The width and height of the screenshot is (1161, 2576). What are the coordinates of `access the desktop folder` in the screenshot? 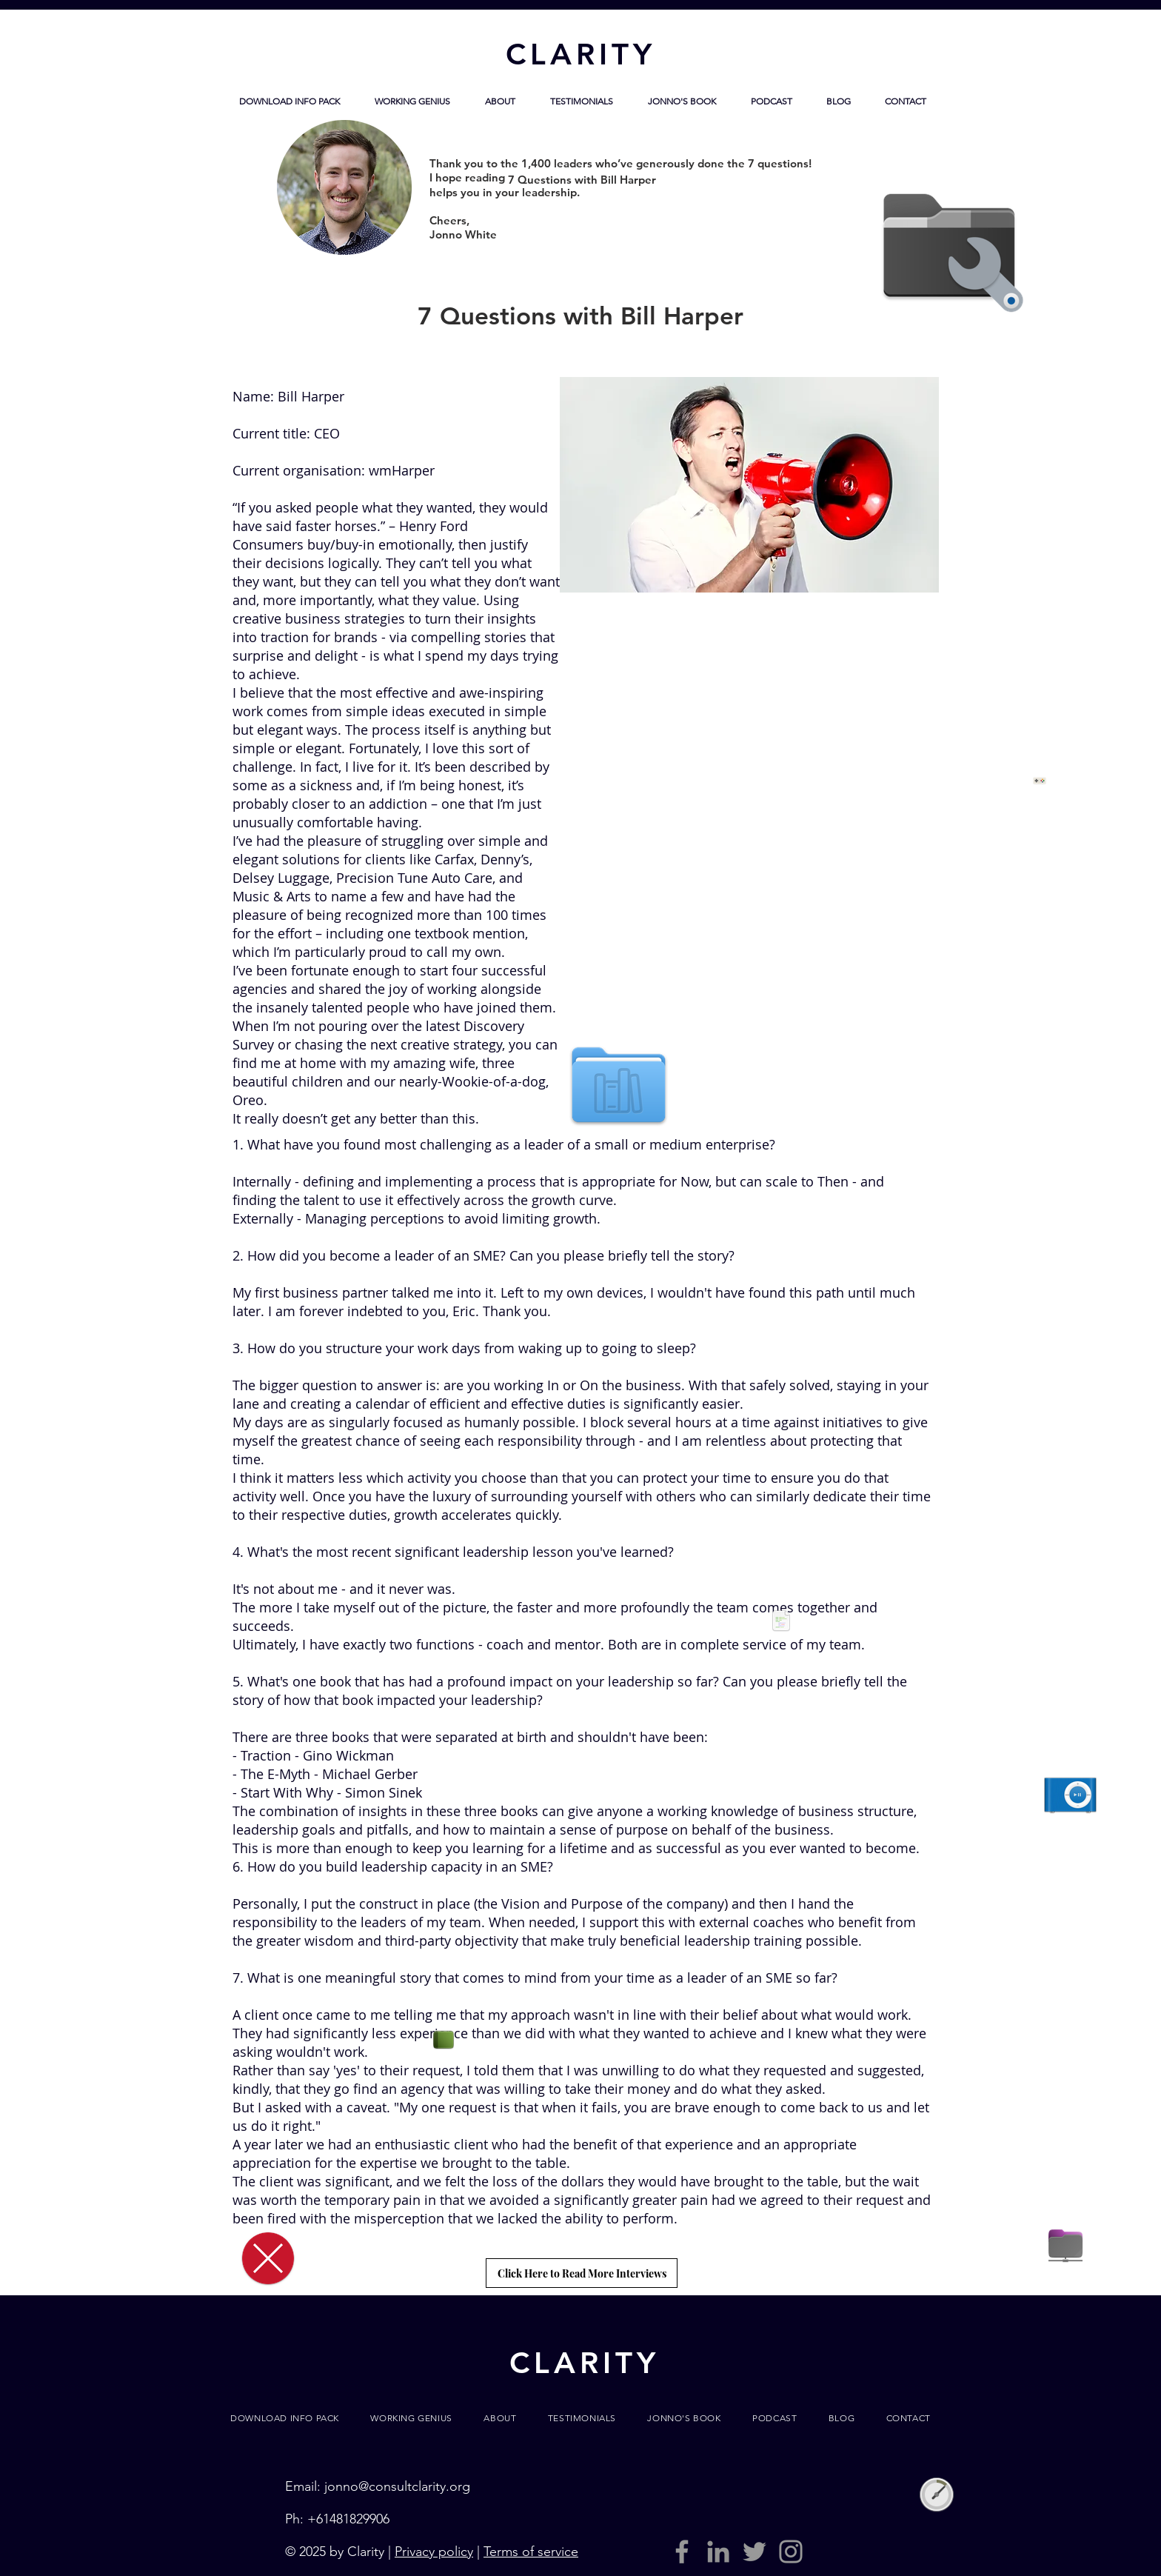 It's located at (444, 2039).